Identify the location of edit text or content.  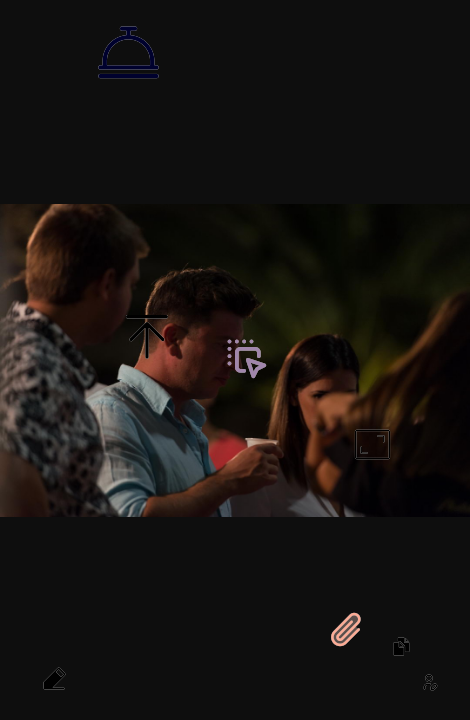
(54, 679).